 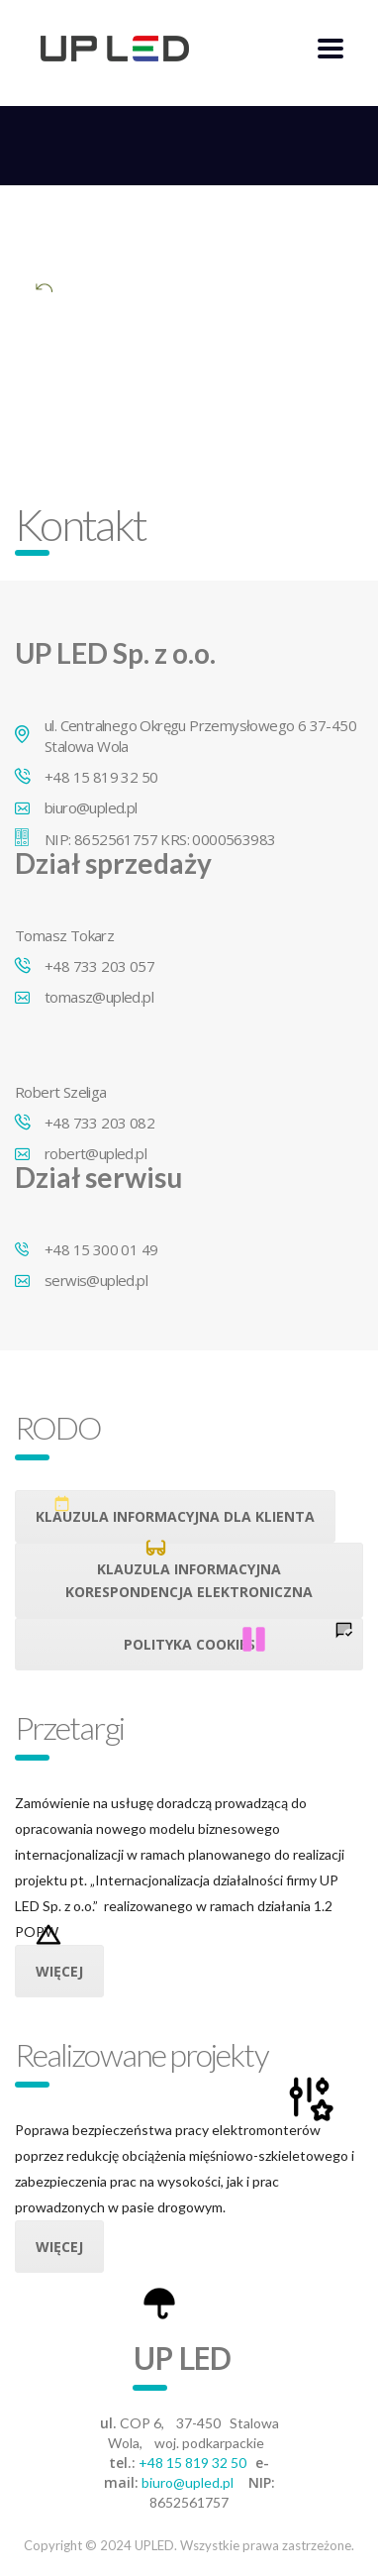 What do you see at coordinates (155, 1548) in the screenshot?
I see `toggle cool or casual display mode` at bounding box center [155, 1548].